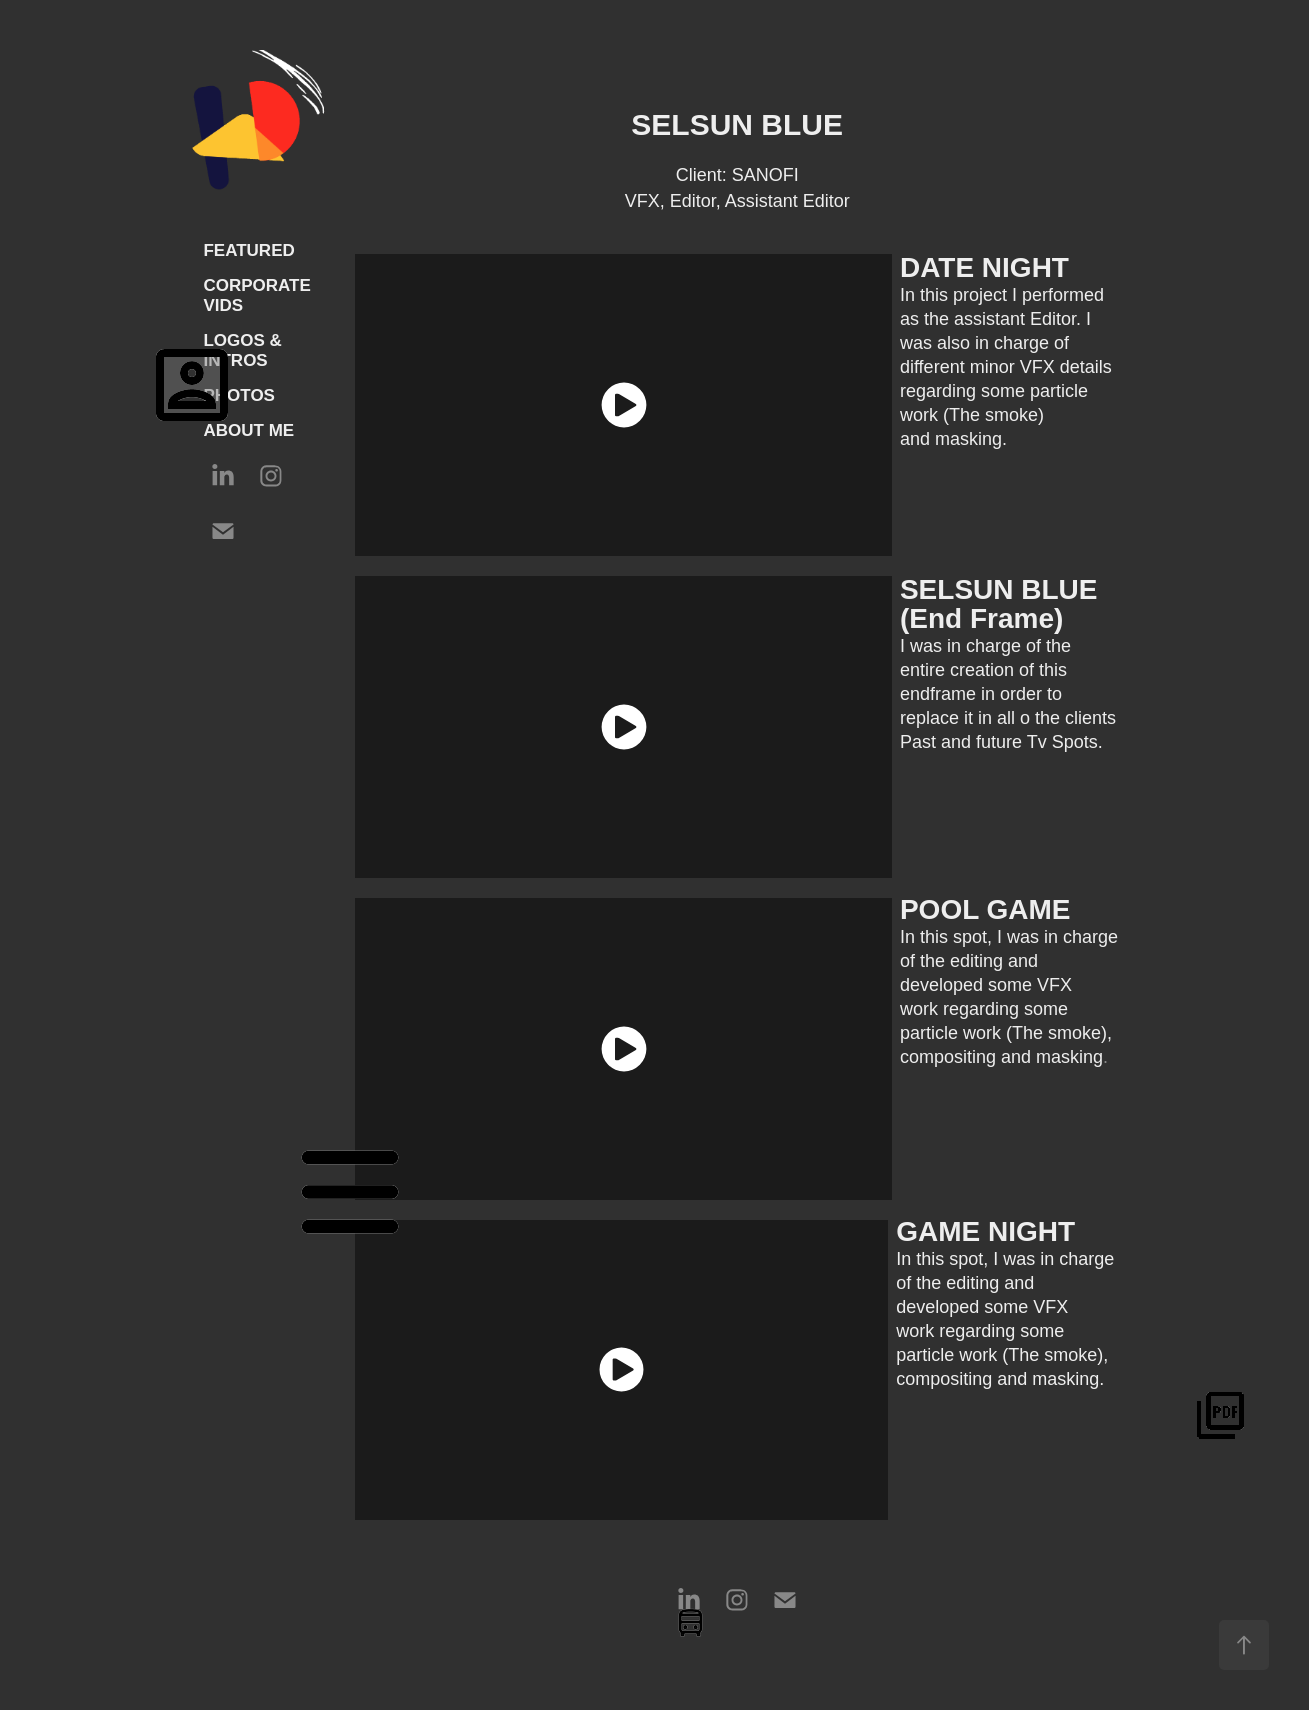 The image size is (1309, 1710). I want to click on save or export as PDF, so click(1220, 1415).